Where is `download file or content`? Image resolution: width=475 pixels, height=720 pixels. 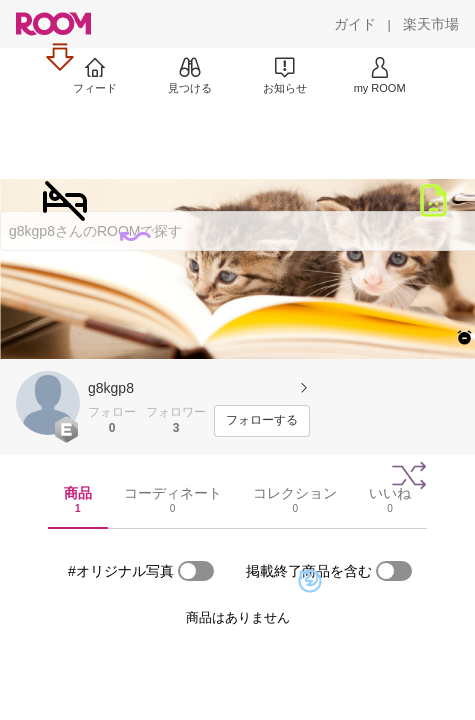 download file or content is located at coordinates (60, 56).